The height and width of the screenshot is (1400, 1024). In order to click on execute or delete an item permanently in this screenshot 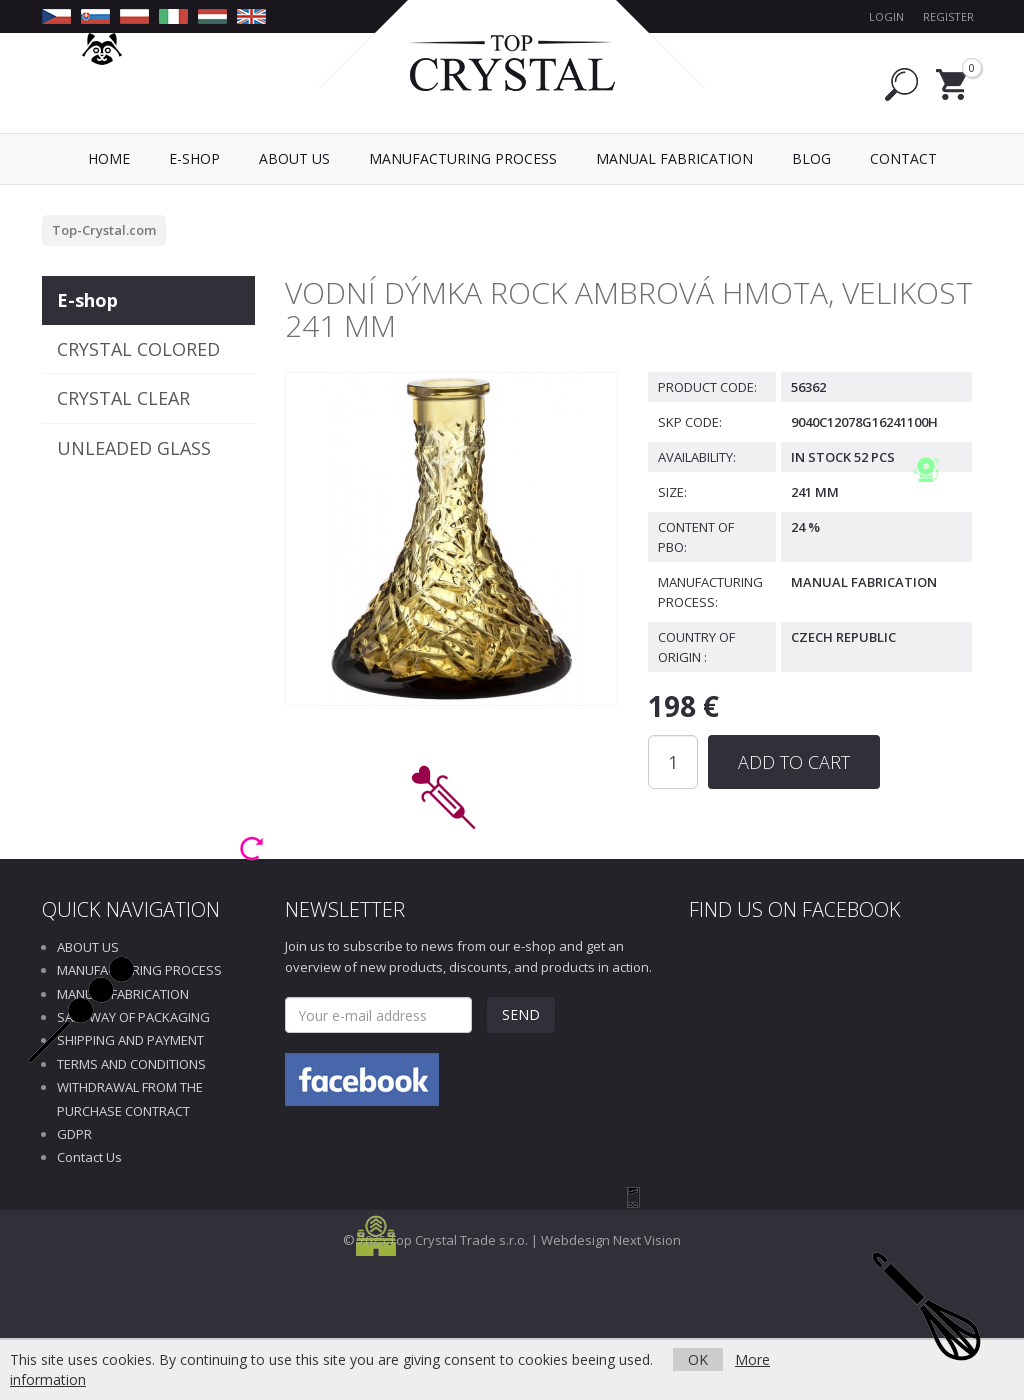, I will do `click(632, 1197)`.